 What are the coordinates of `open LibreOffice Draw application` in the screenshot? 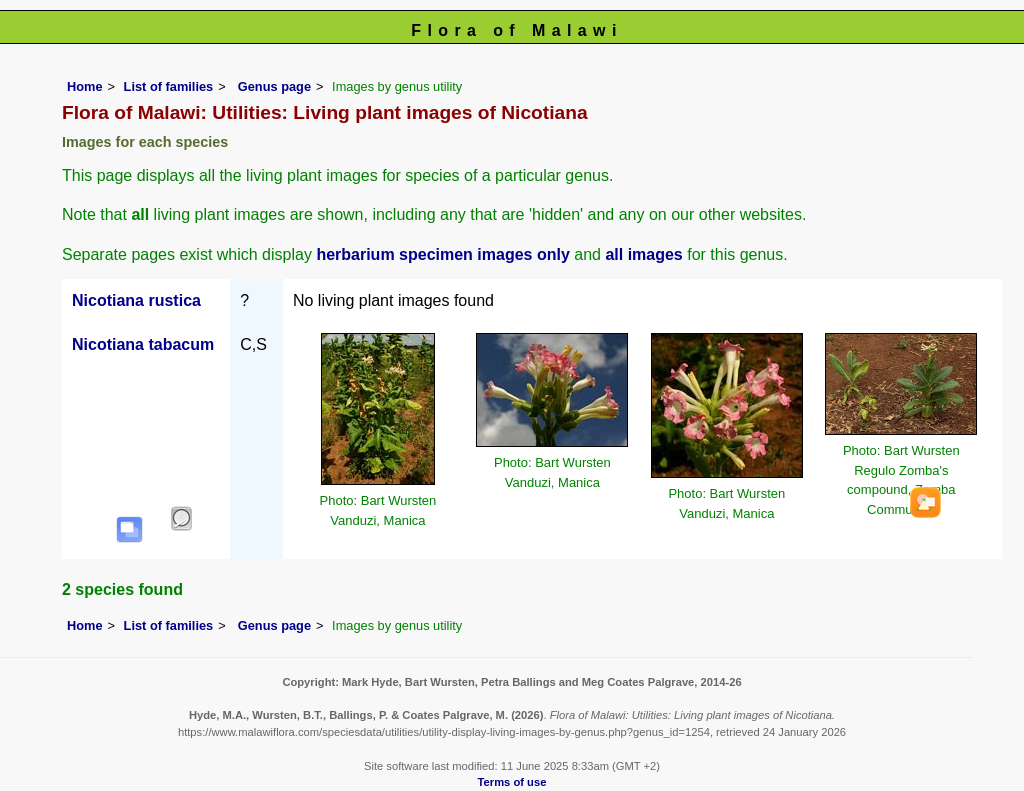 It's located at (925, 502).